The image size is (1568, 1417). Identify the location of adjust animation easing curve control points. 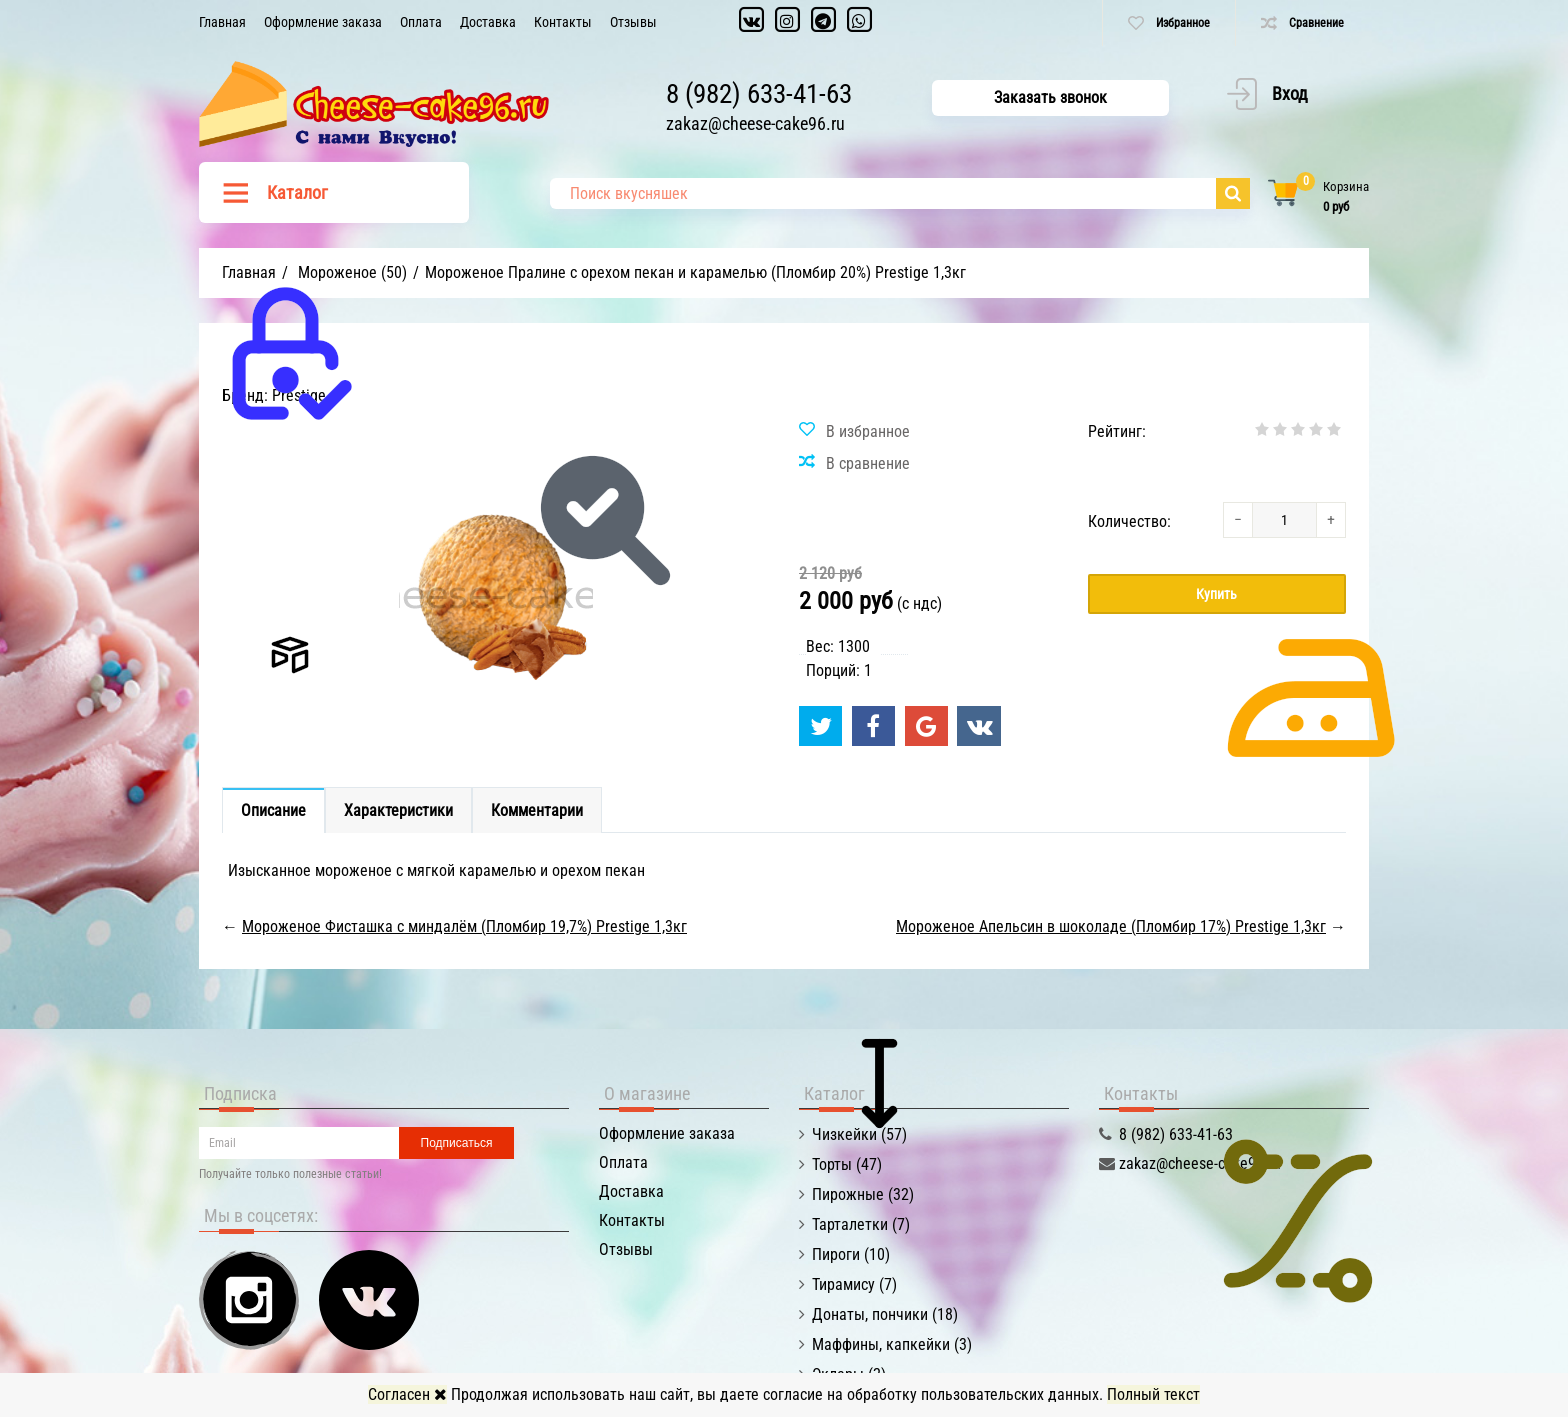
(1298, 1221).